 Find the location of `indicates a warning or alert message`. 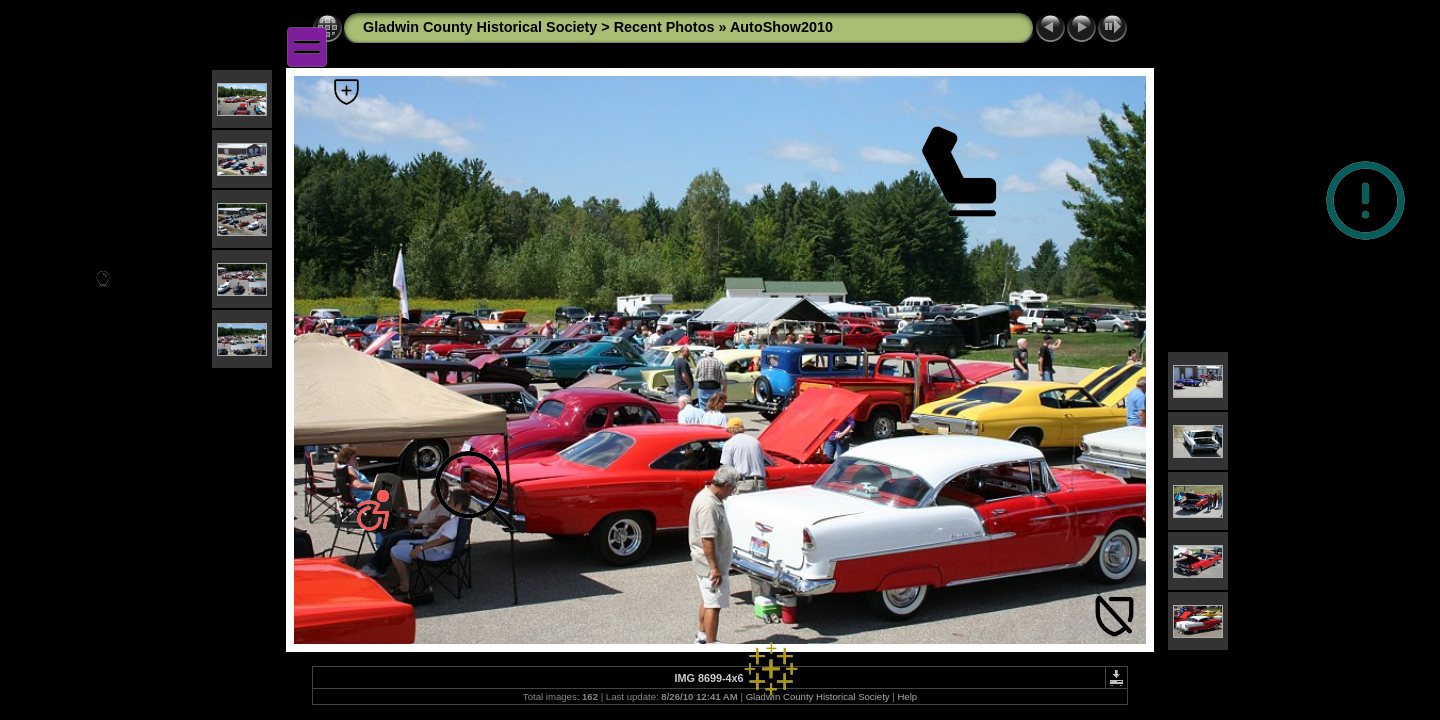

indicates a warning or alert message is located at coordinates (1365, 200).